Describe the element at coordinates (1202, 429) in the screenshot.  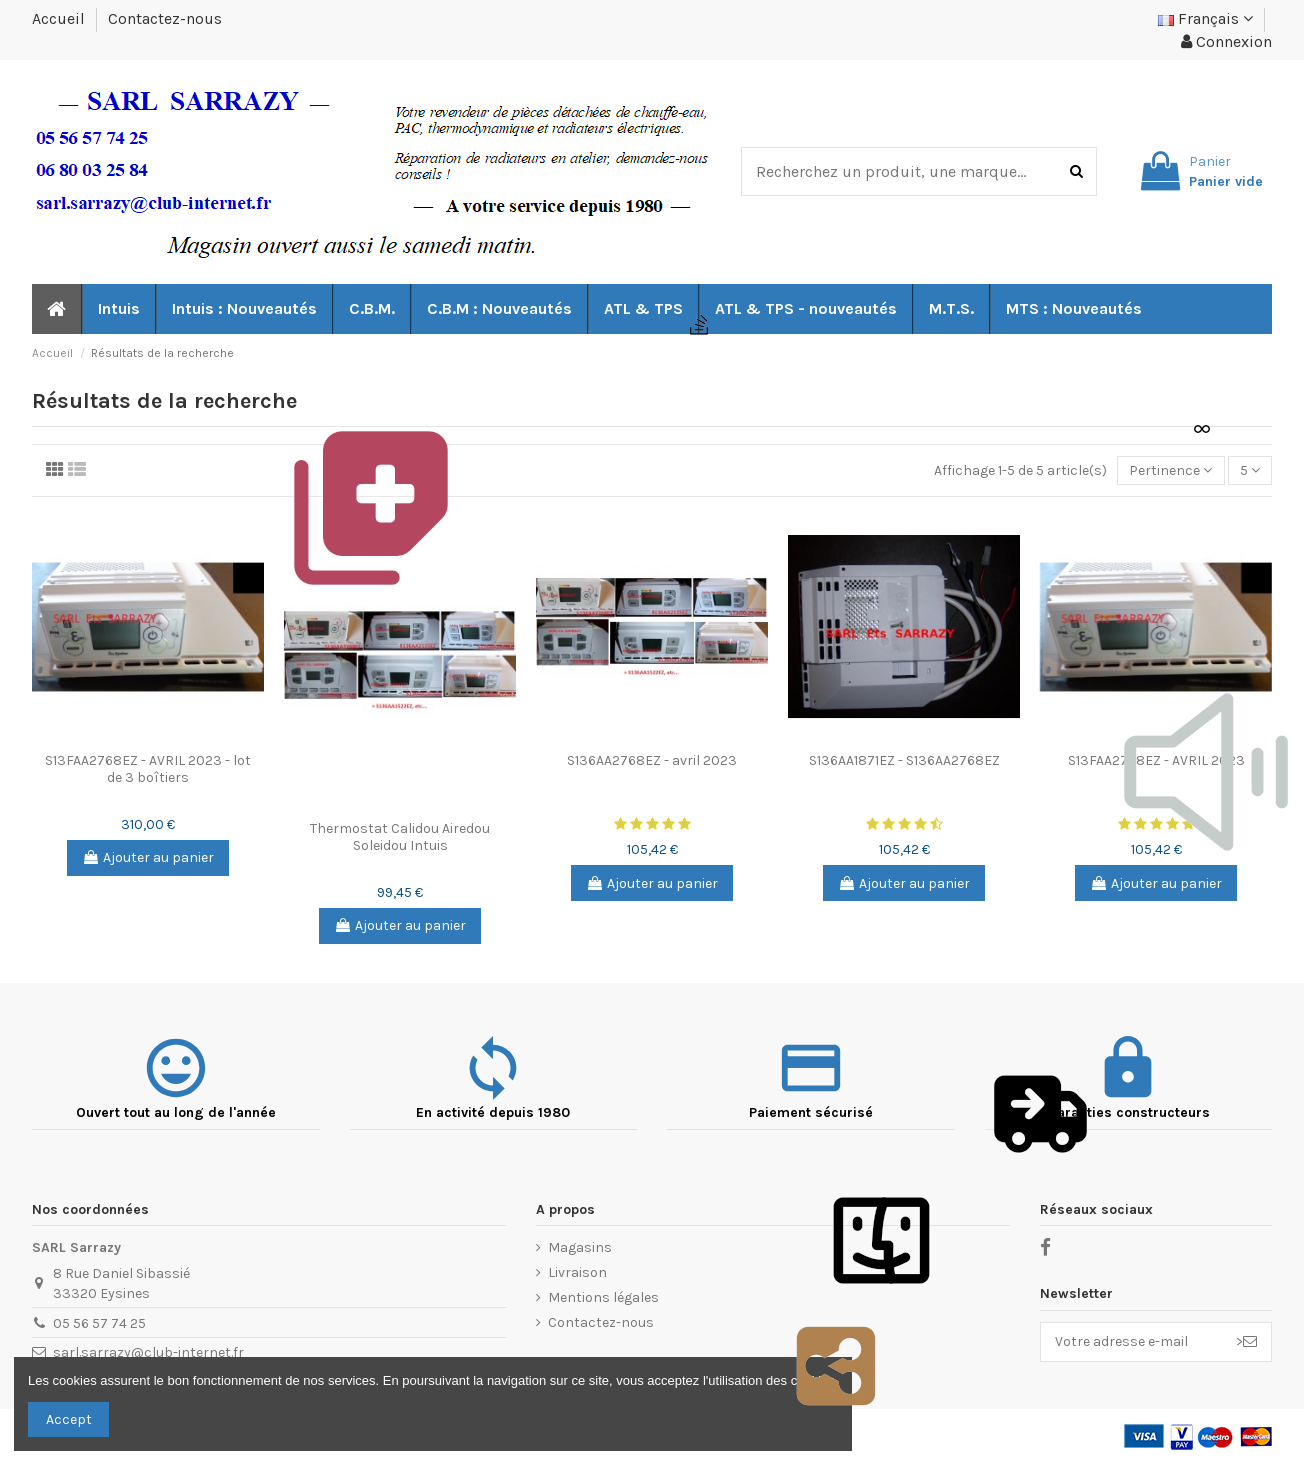
I see `indicates unlimited or infinite capacity` at that location.